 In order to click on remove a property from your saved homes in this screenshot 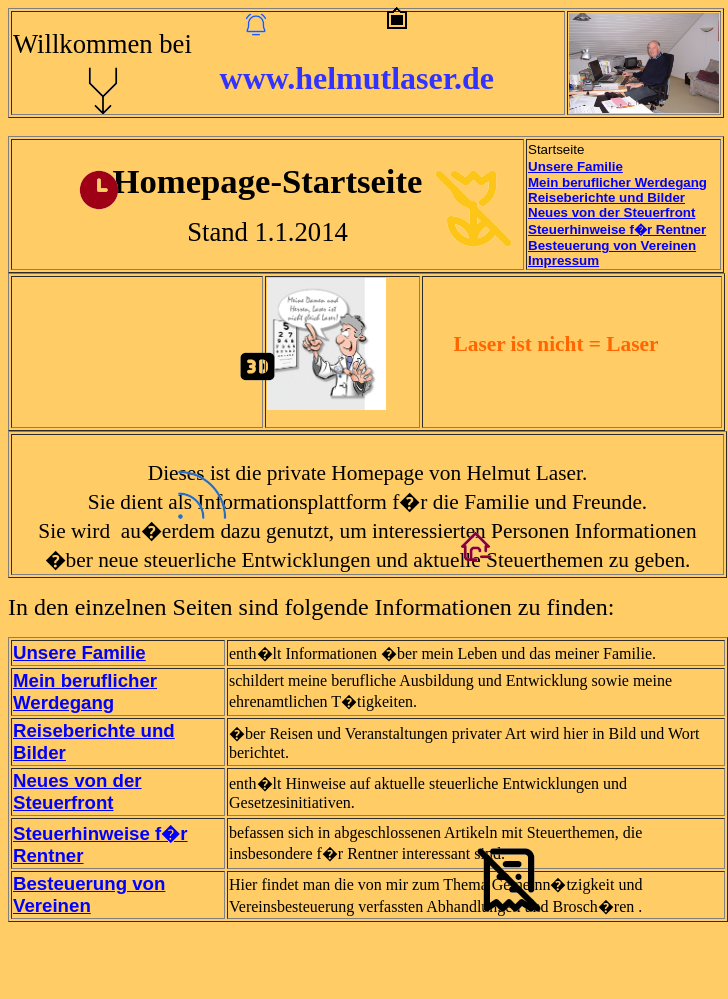, I will do `click(475, 546)`.